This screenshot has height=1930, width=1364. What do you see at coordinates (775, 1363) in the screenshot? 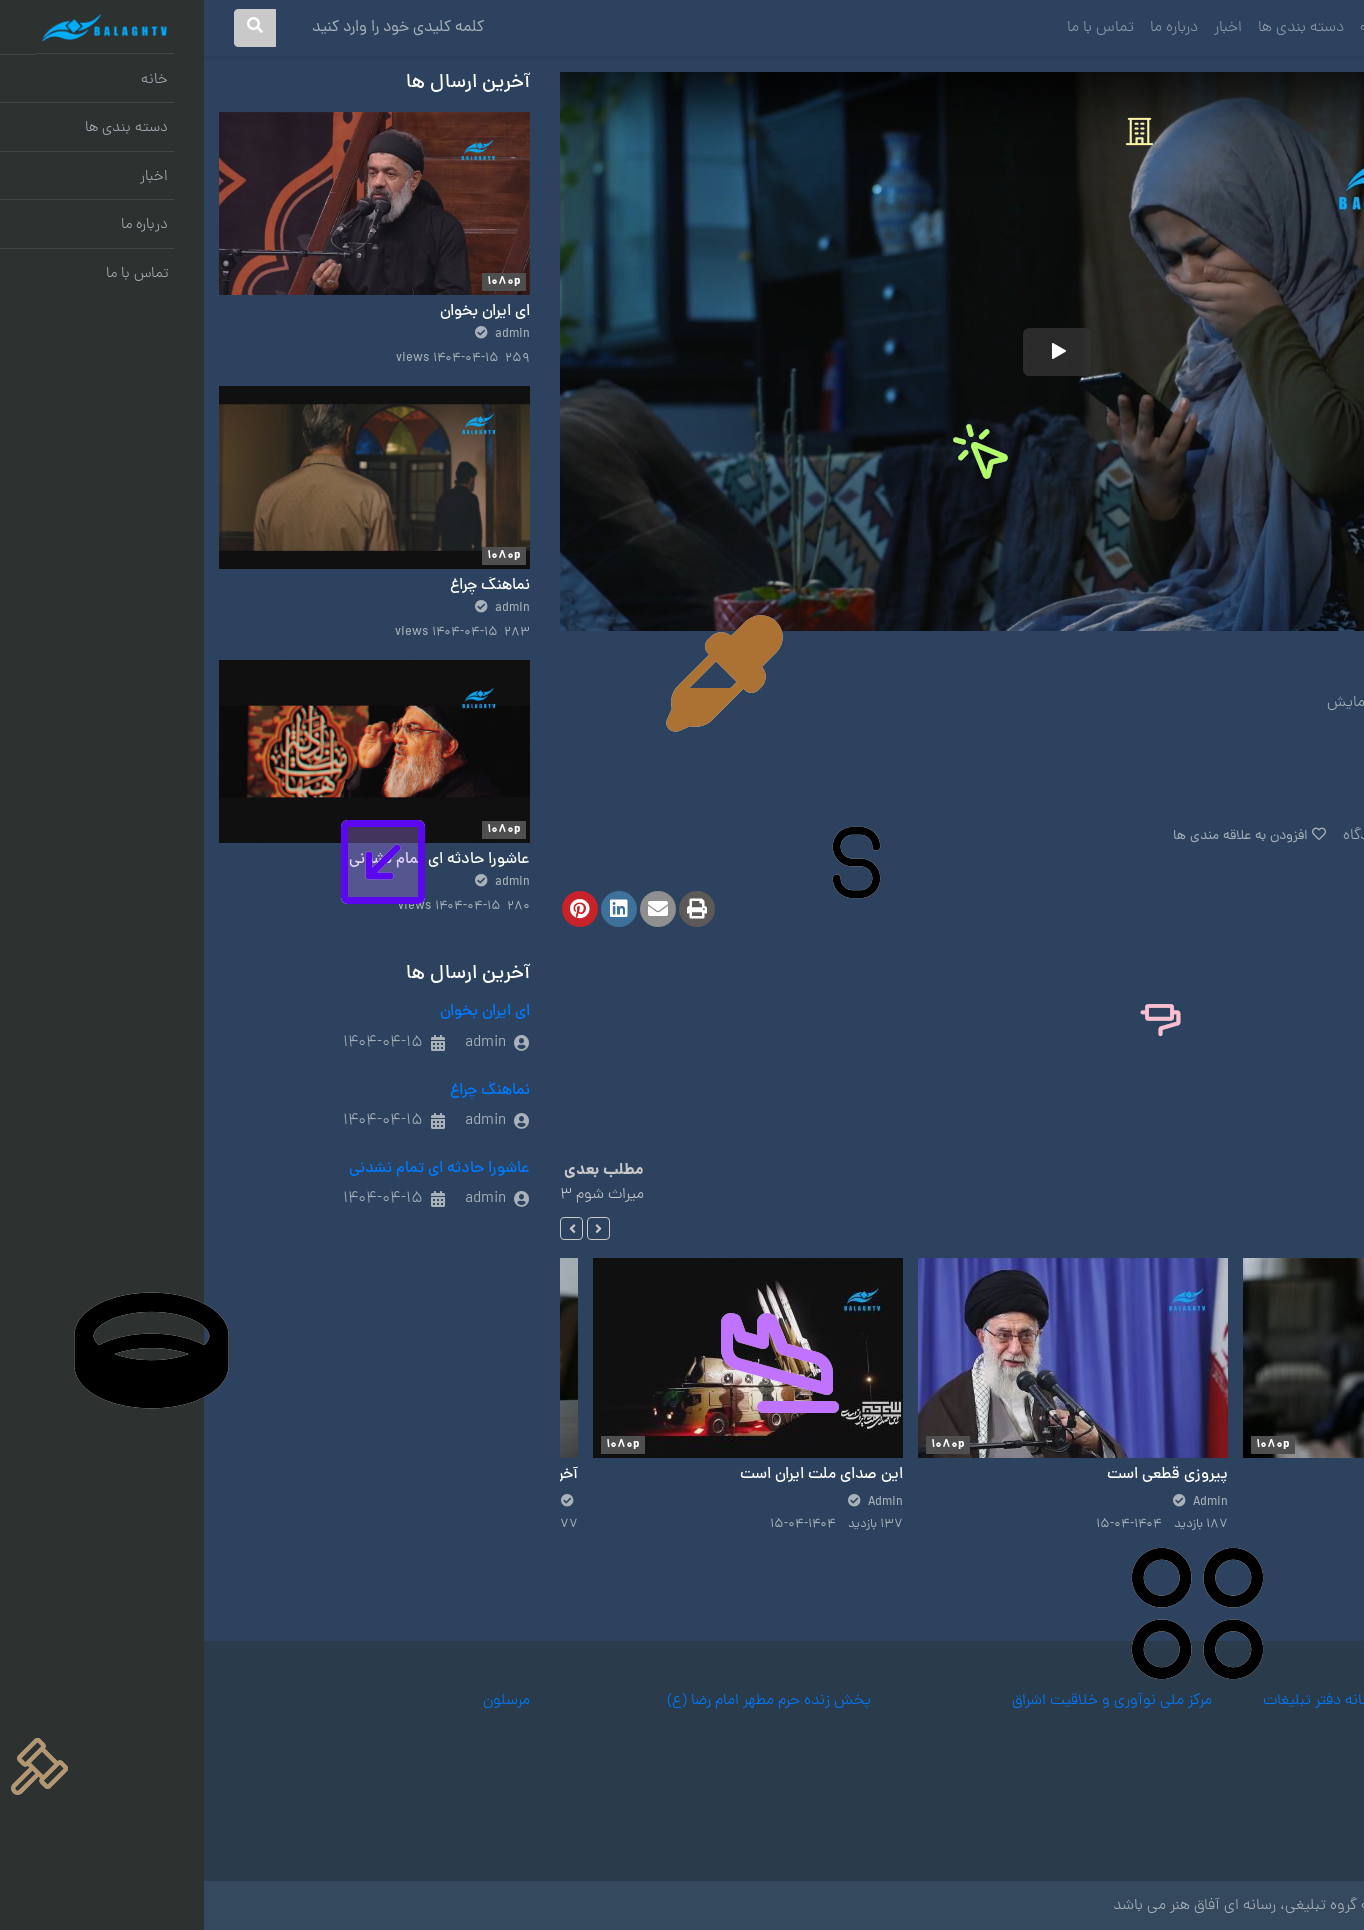
I see `indicates flight arrival status` at bounding box center [775, 1363].